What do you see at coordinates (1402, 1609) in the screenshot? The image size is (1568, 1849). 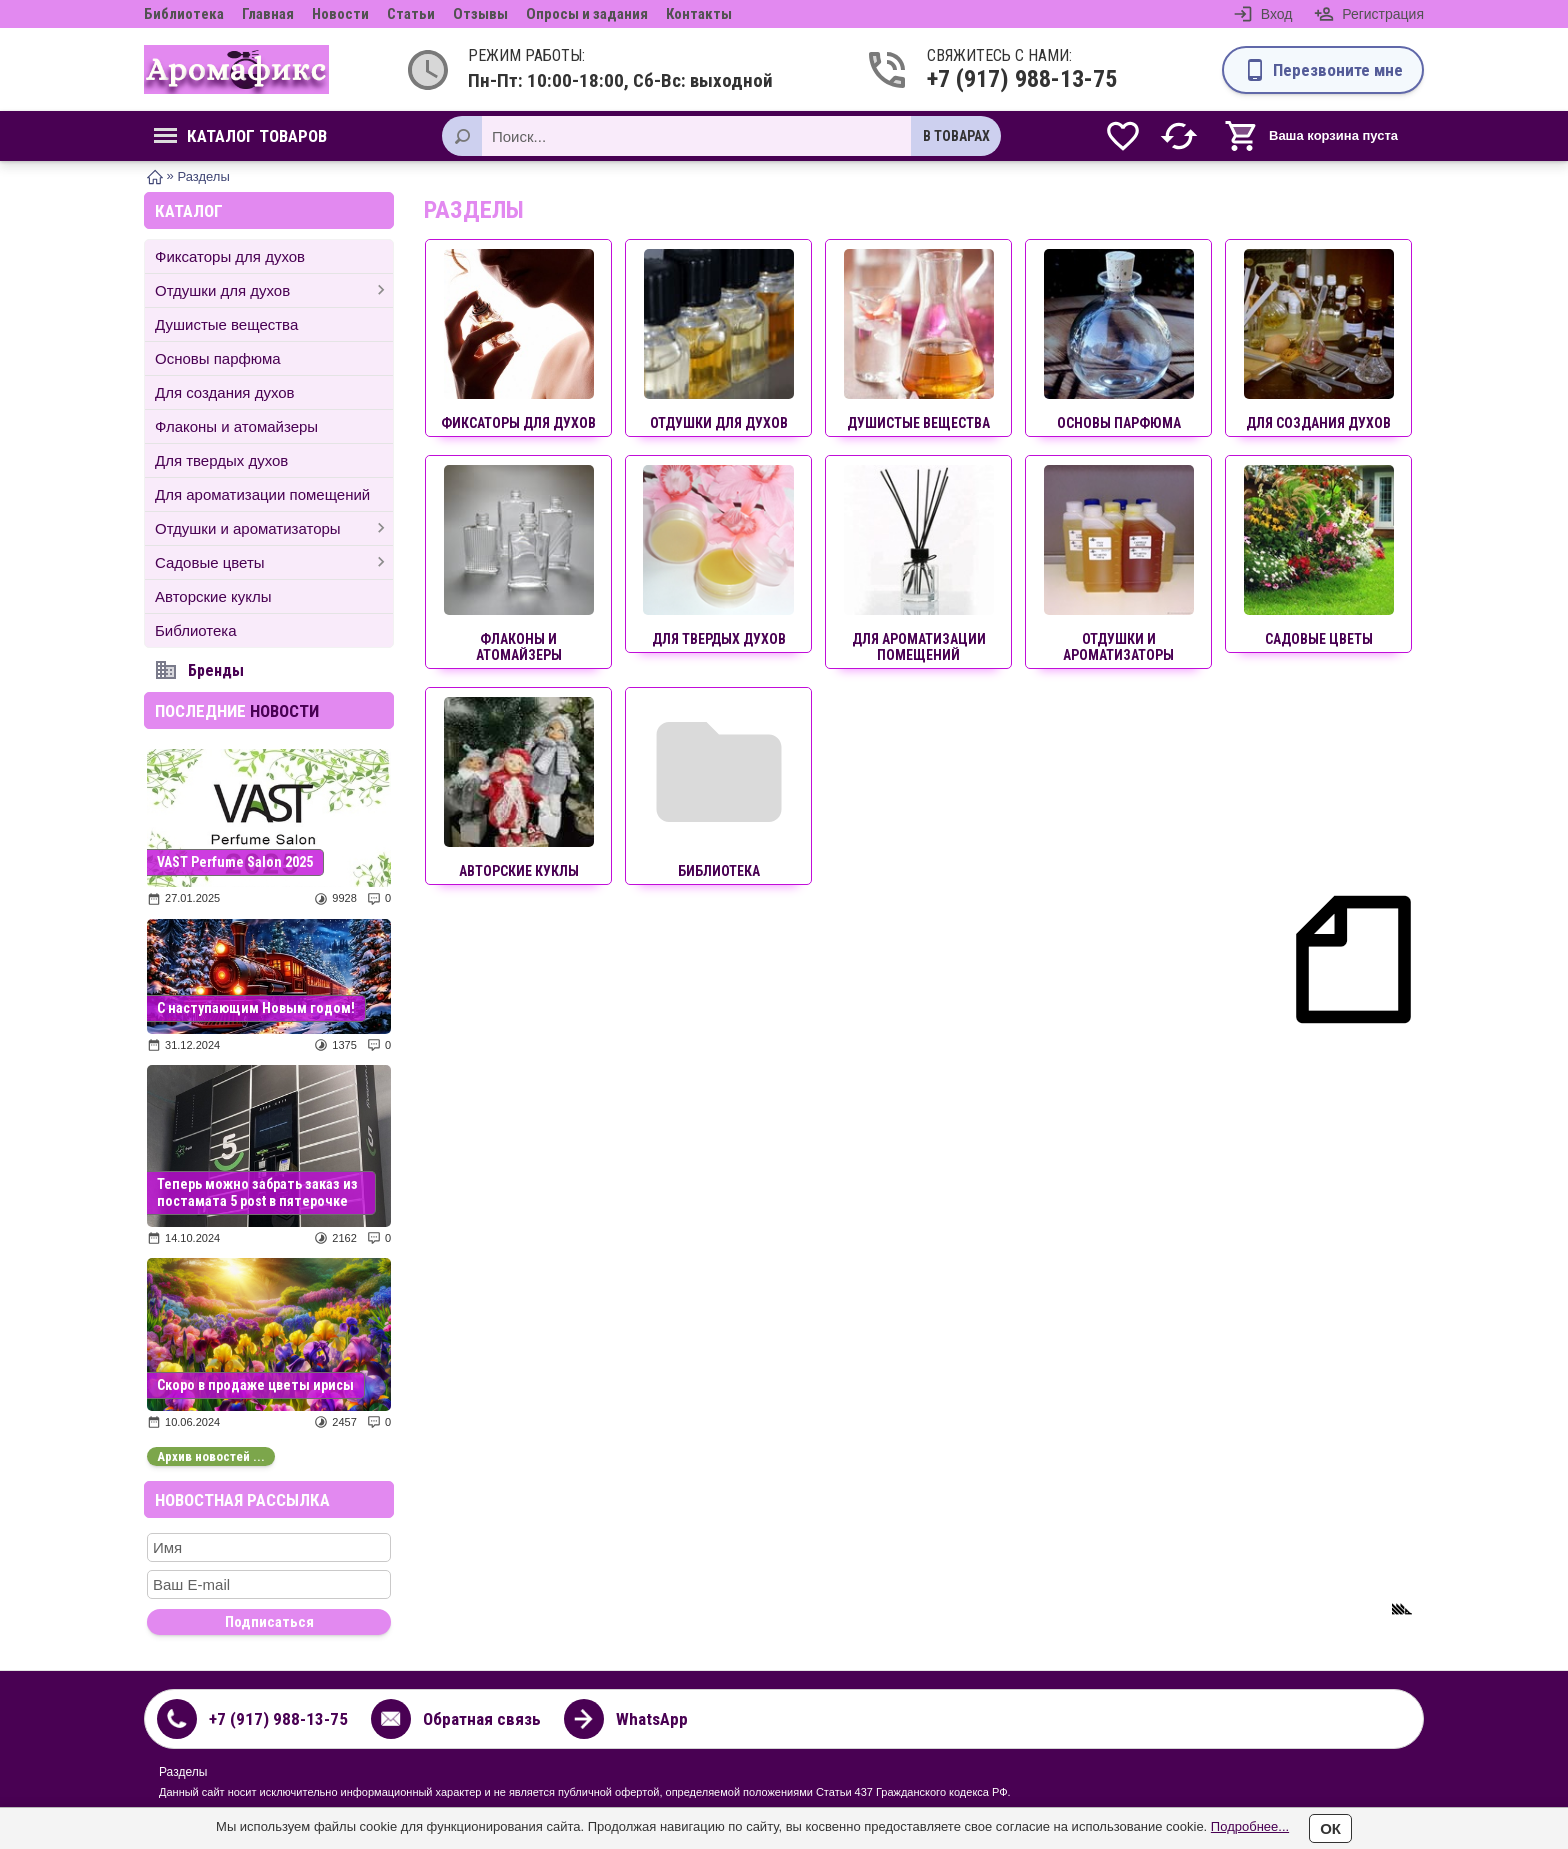 I see `open PostHog analytics dashboard` at bounding box center [1402, 1609].